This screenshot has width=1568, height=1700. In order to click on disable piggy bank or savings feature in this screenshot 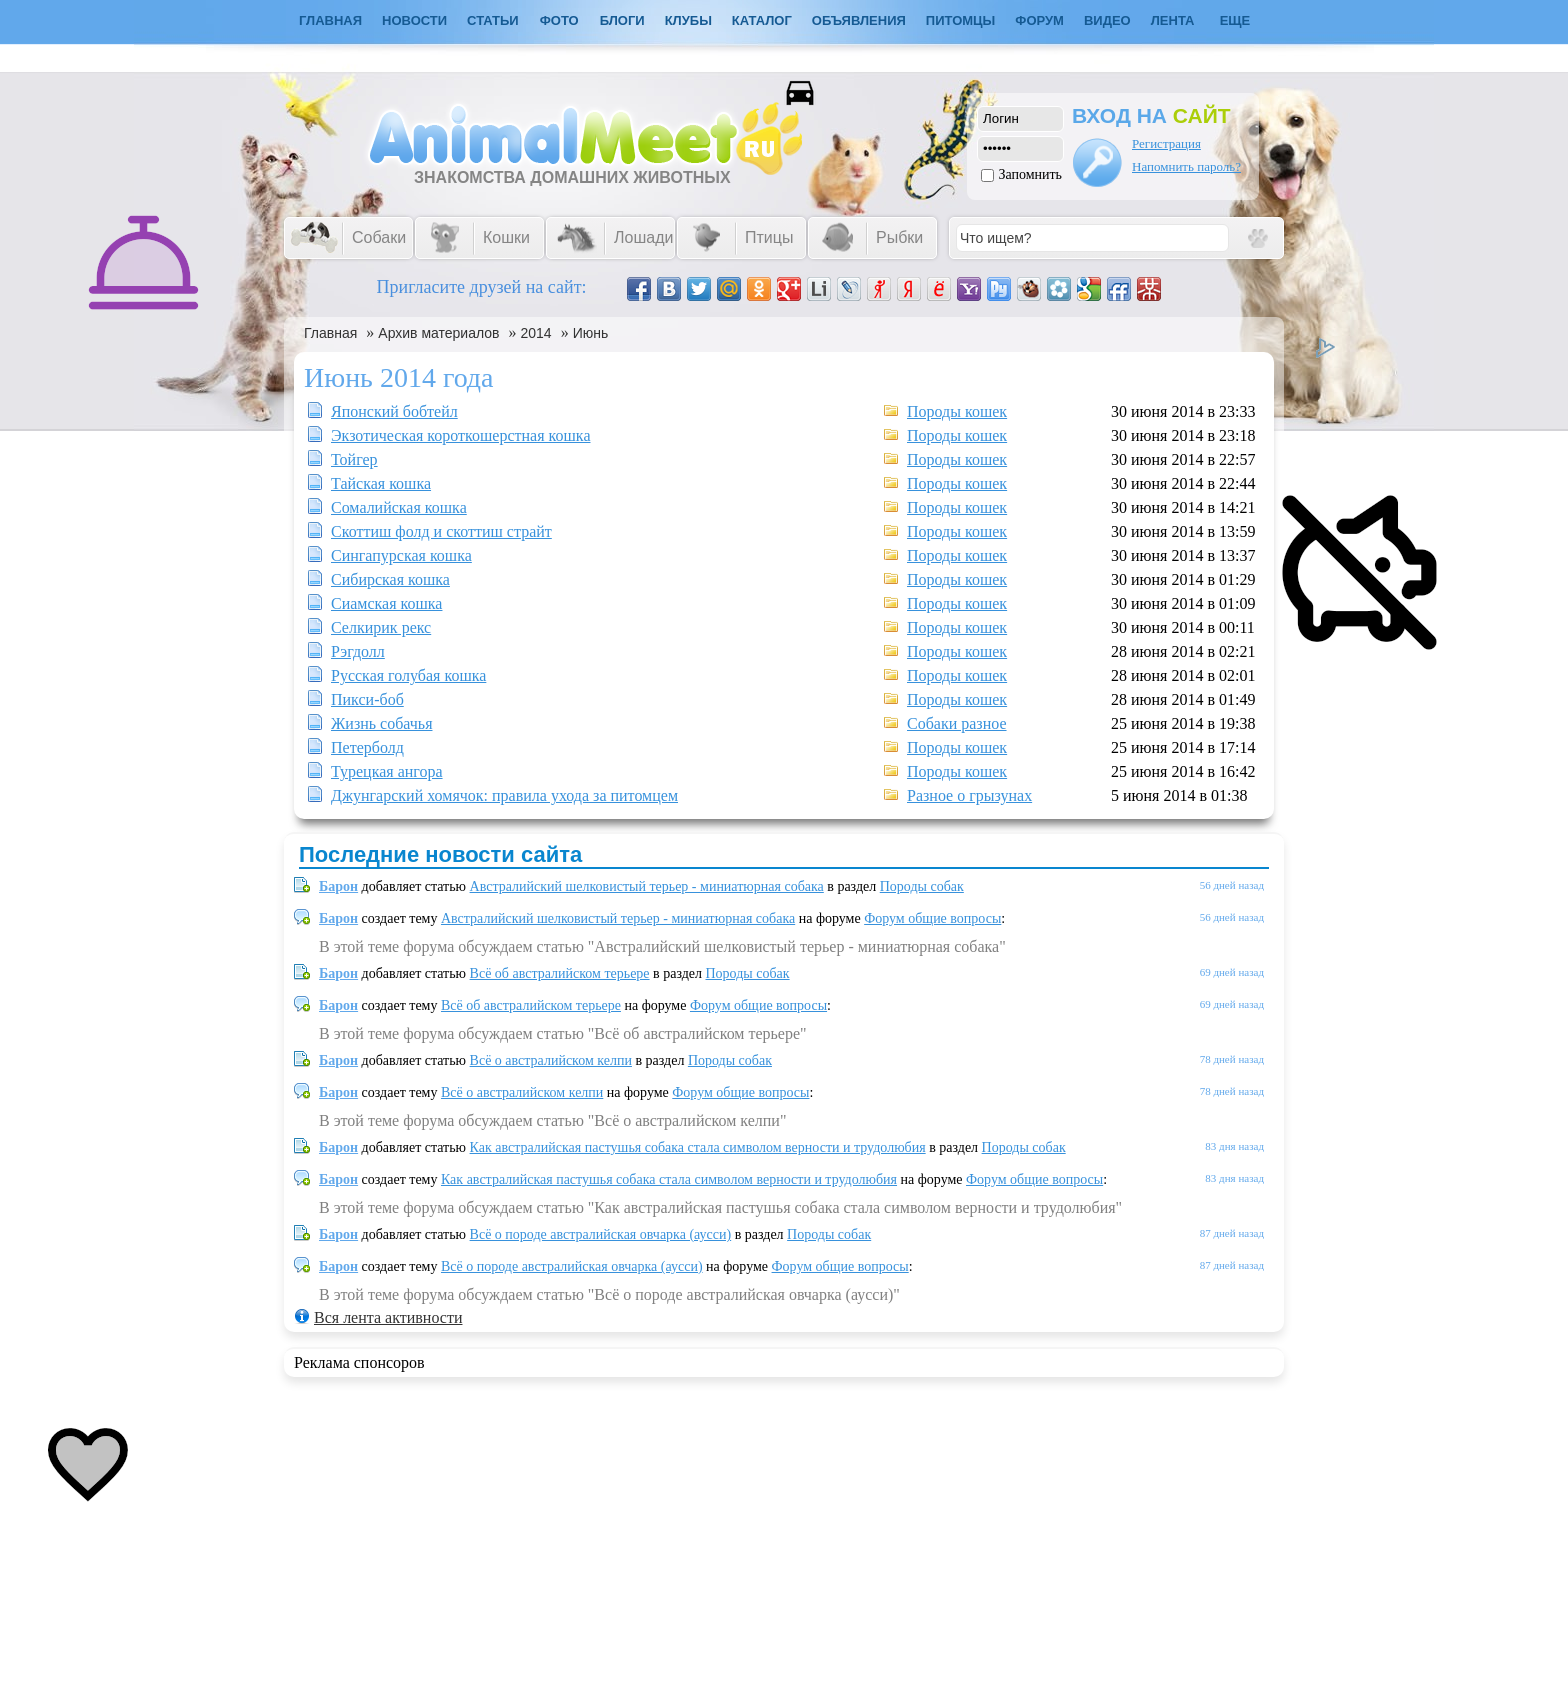, I will do `click(1359, 572)`.